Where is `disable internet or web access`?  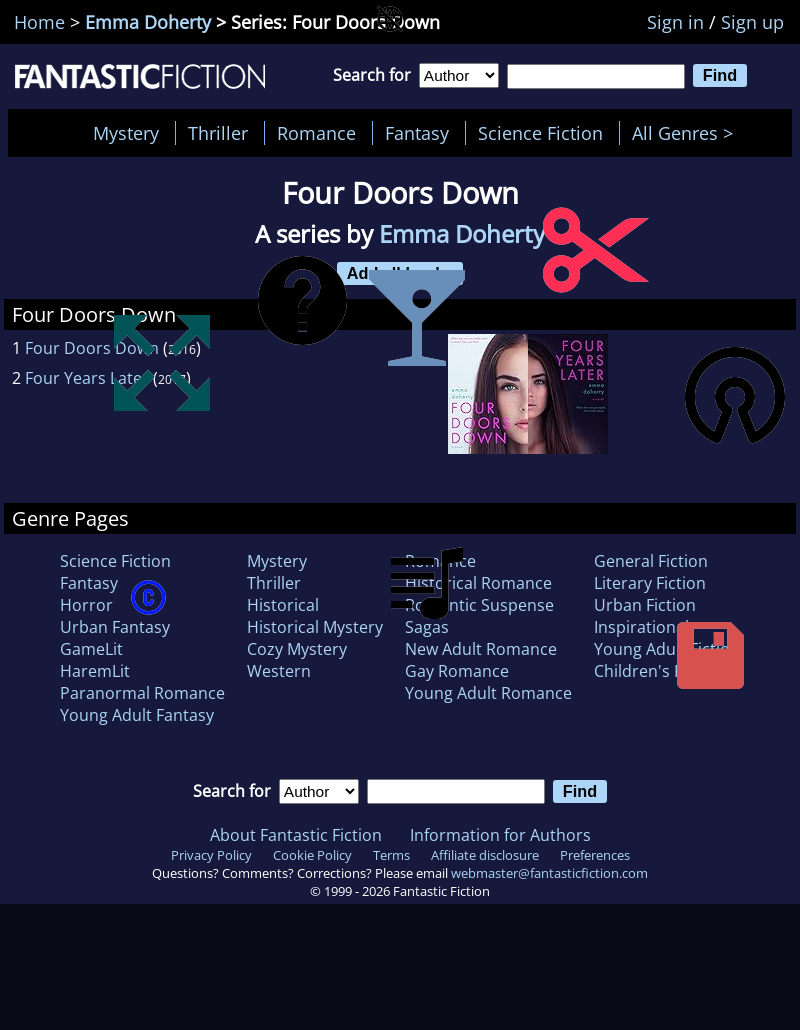
disable internet or web access is located at coordinates (390, 19).